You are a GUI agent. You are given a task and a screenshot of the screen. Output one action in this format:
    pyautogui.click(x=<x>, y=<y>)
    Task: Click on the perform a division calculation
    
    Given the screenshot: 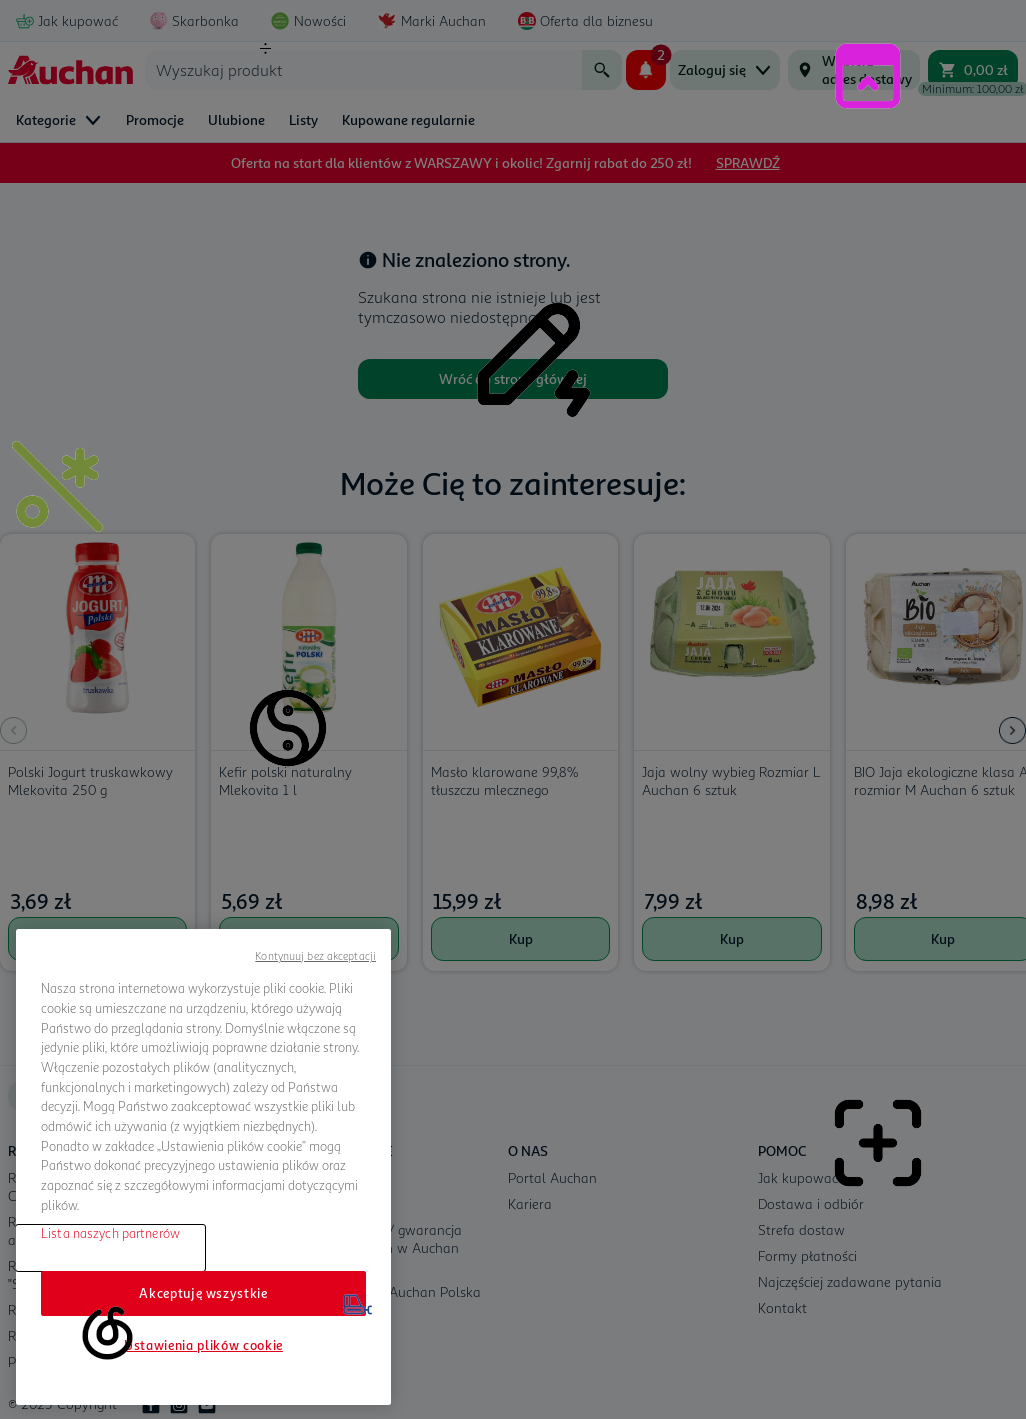 What is the action you would take?
    pyautogui.click(x=265, y=48)
    